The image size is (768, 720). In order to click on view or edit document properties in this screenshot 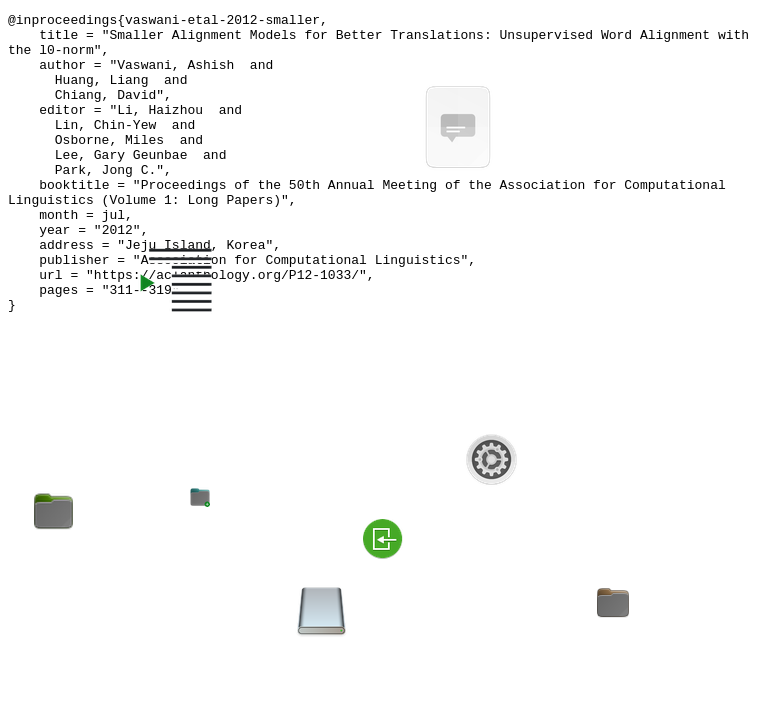, I will do `click(491, 459)`.